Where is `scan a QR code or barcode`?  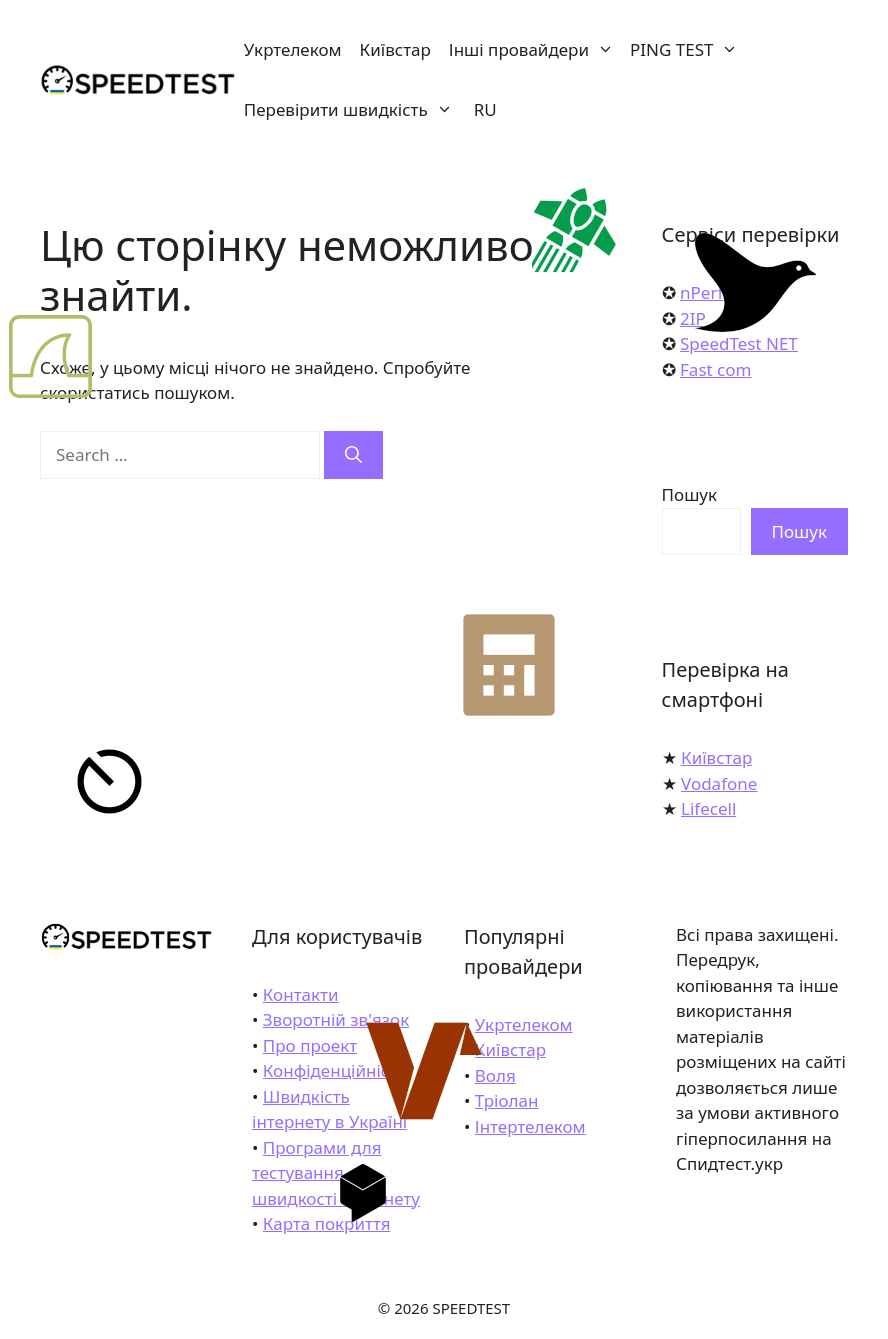 scan a QR code or barcode is located at coordinates (109, 781).